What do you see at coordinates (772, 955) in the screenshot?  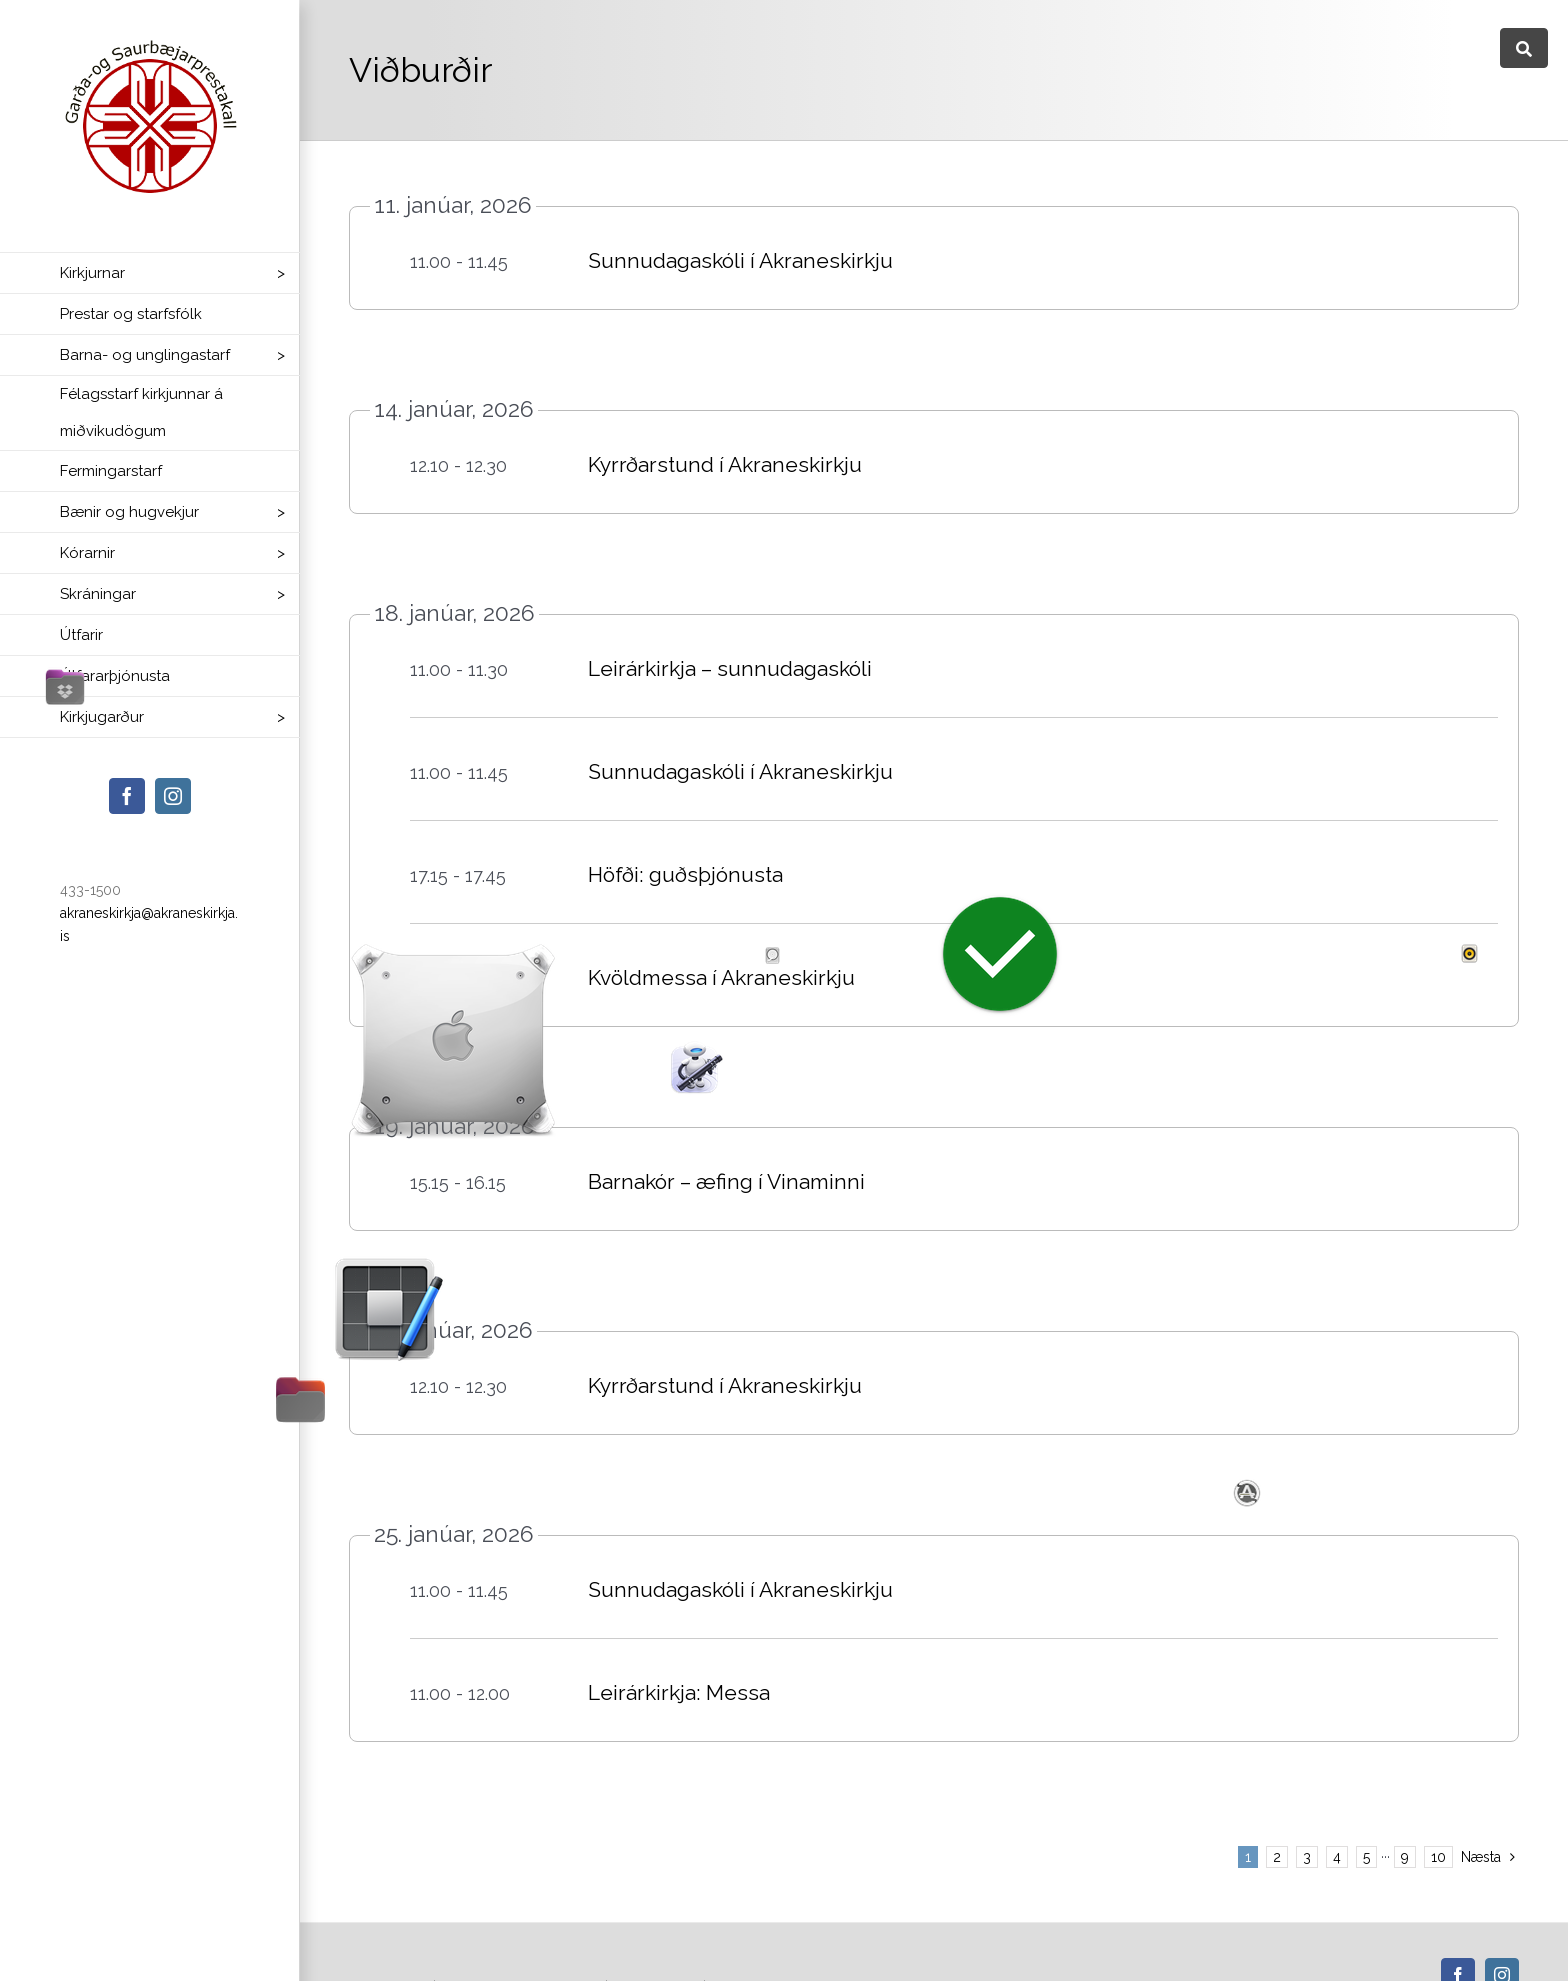 I see `open disk utility application` at bounding box center [772, 955].